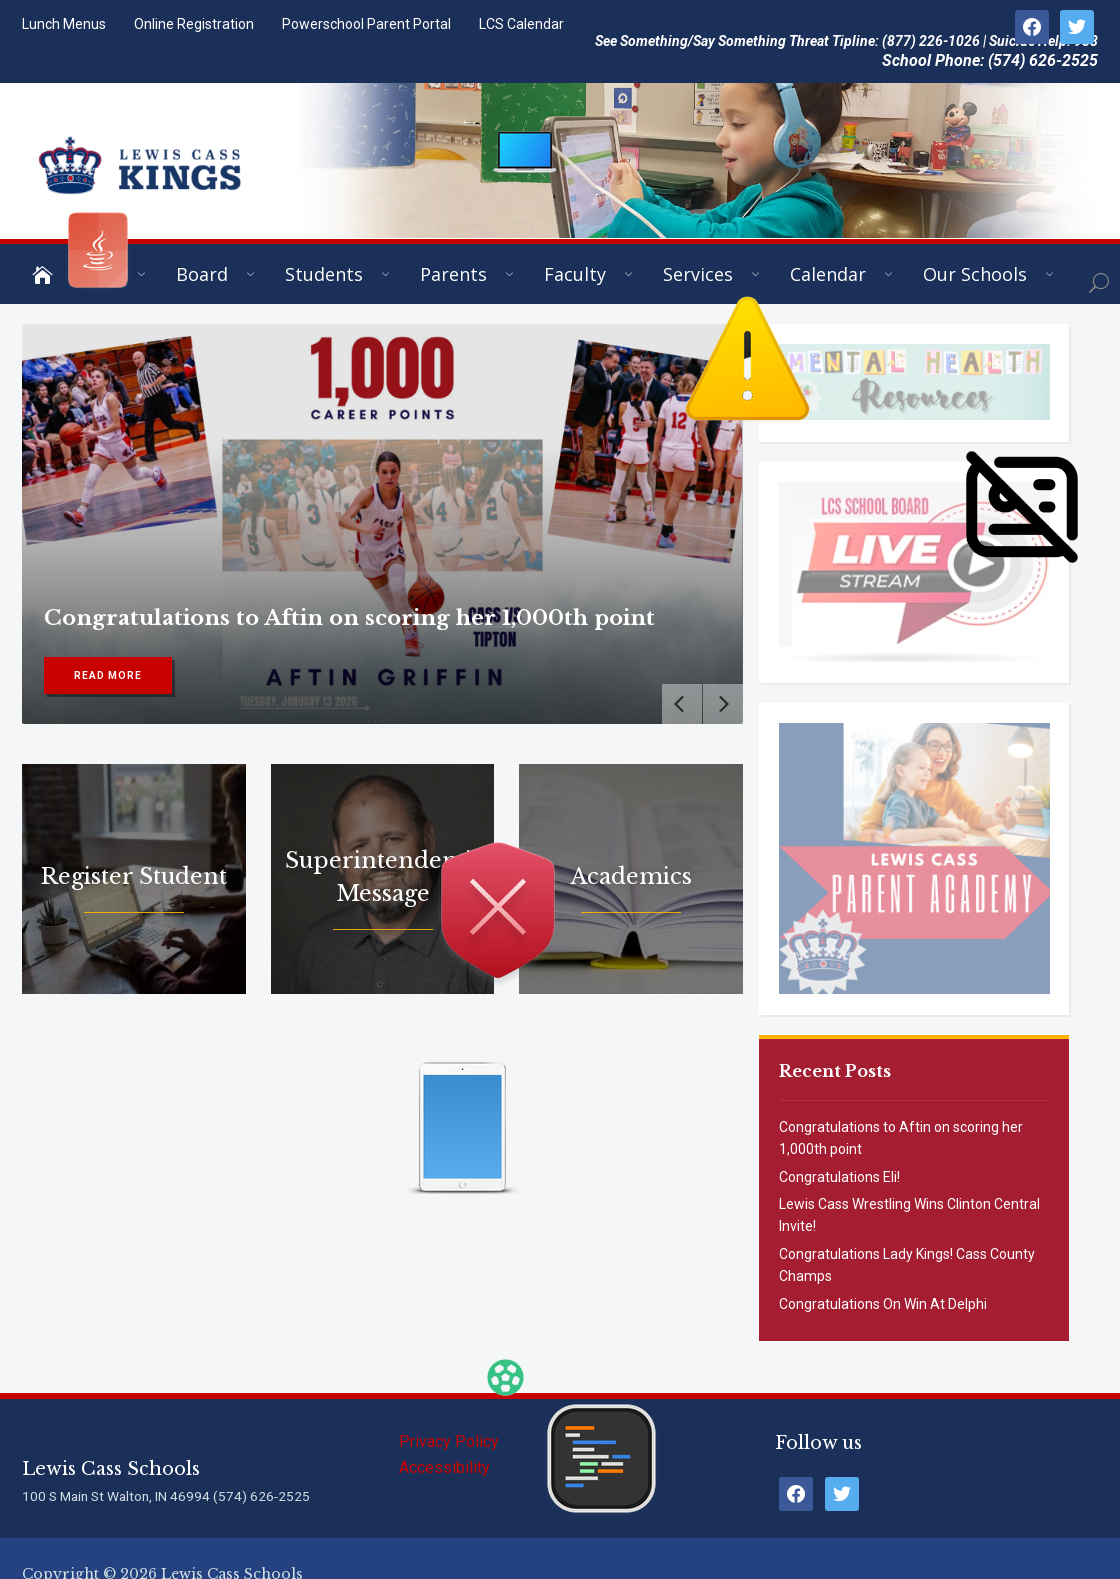 This screenshot has width=1120, height=1579. I want to click on indicates a warning or alert status, so click(747, 358).